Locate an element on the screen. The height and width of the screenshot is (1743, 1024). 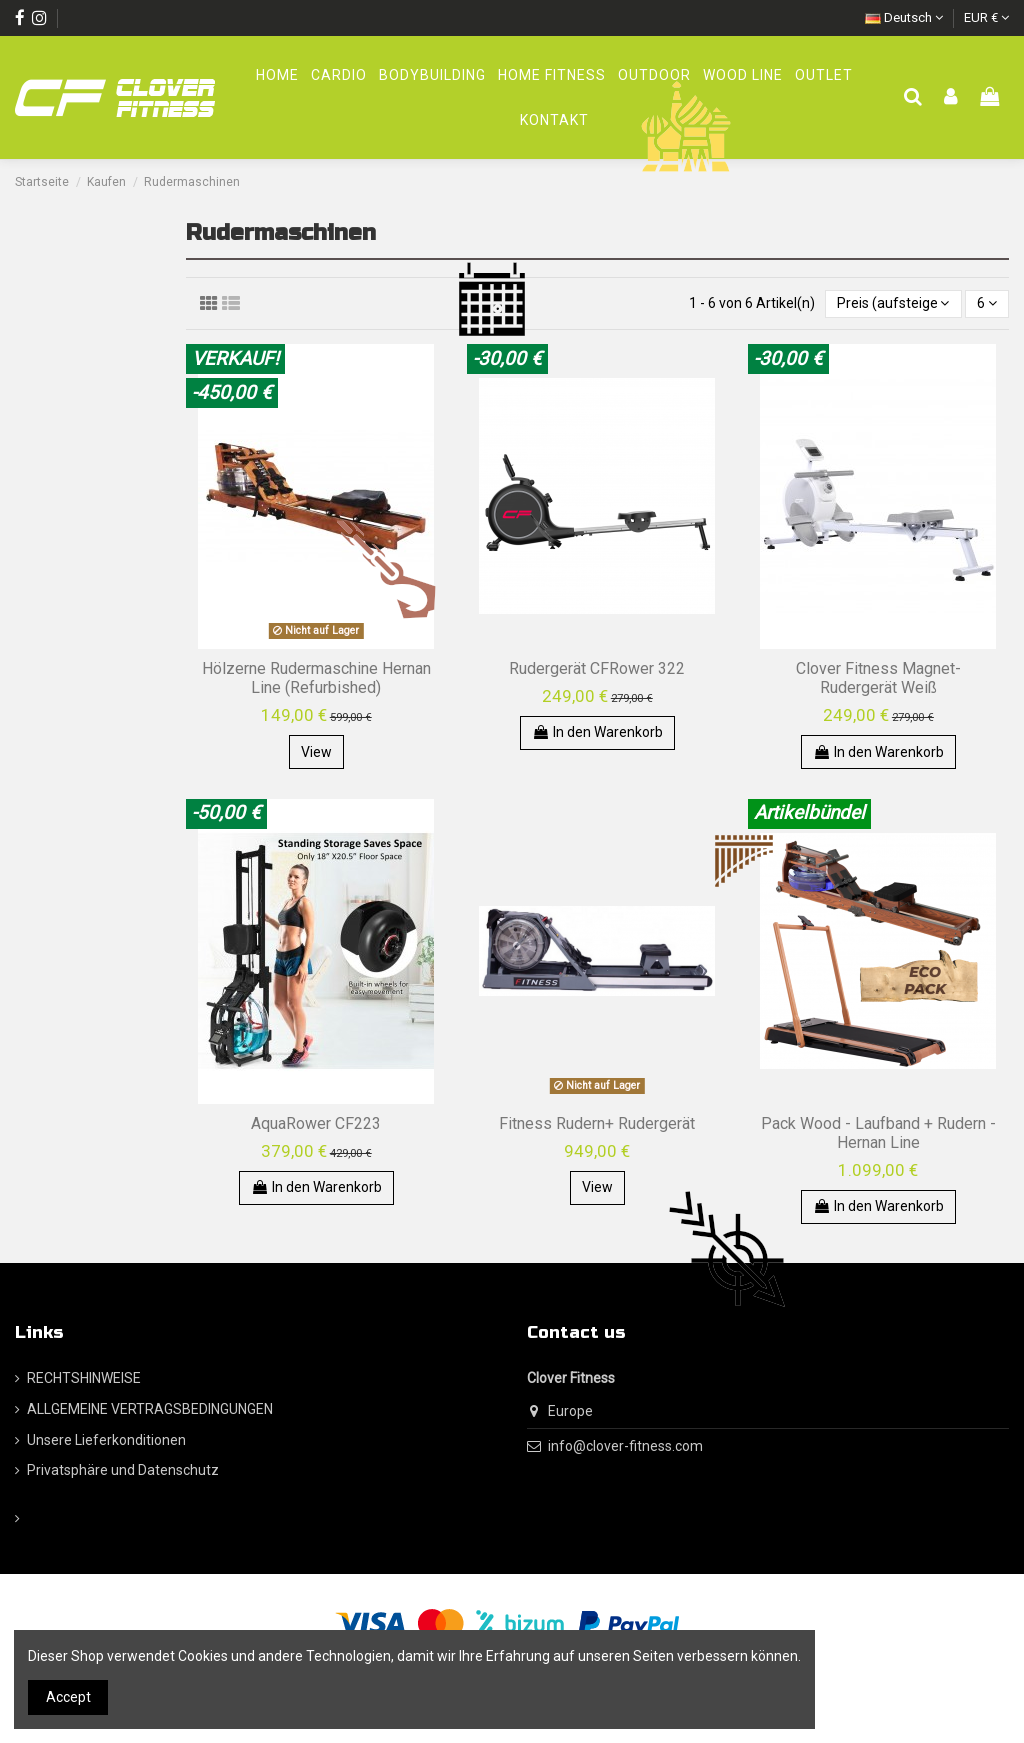
equip meat hook weapon or tool is located at coordinates (386, 570).